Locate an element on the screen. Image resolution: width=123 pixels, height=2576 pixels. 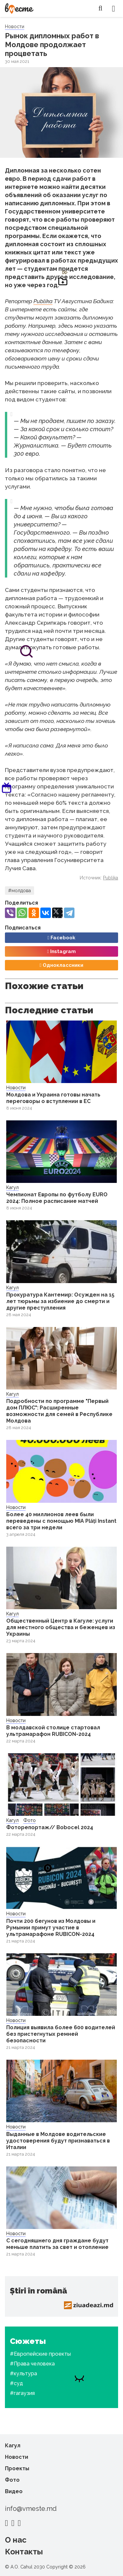
hide password or sensitive content is located at coordinates (79, 2378).